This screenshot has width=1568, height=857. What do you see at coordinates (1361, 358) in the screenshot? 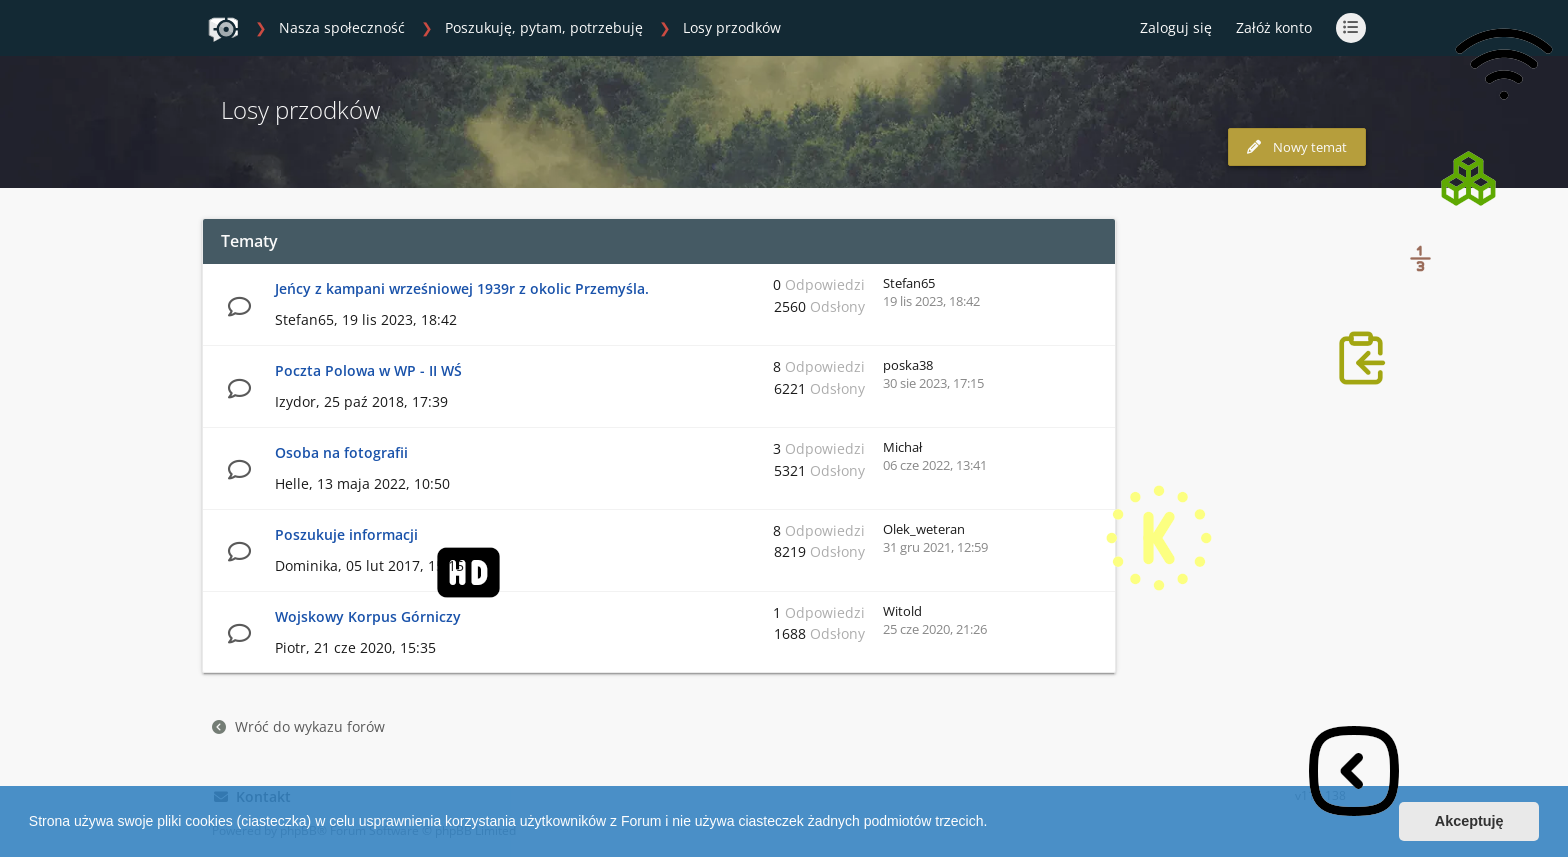
I see `paste content from clipboard` at bounding box center [1361, 358].